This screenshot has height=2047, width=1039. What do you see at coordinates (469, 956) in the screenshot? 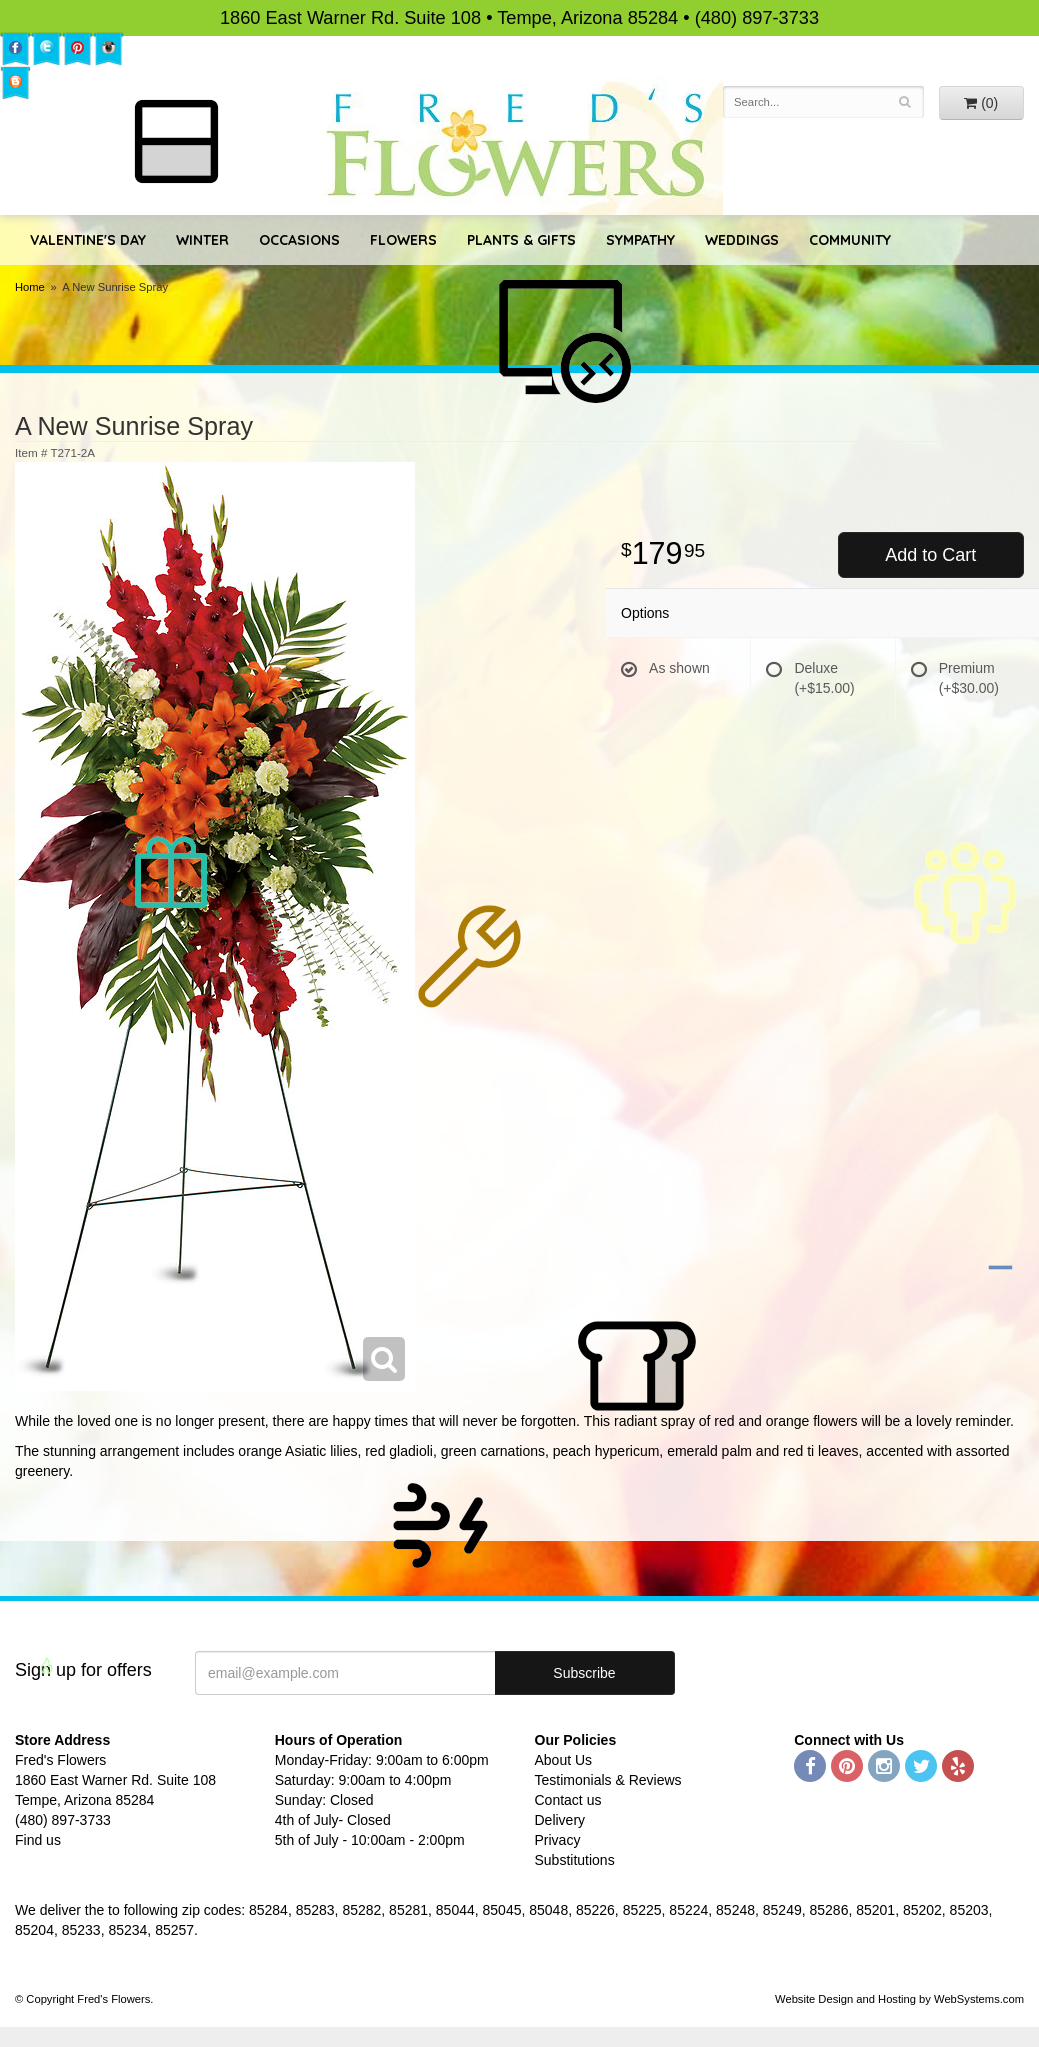
I see `view or edit object properties` at bounding box center [469, 956].